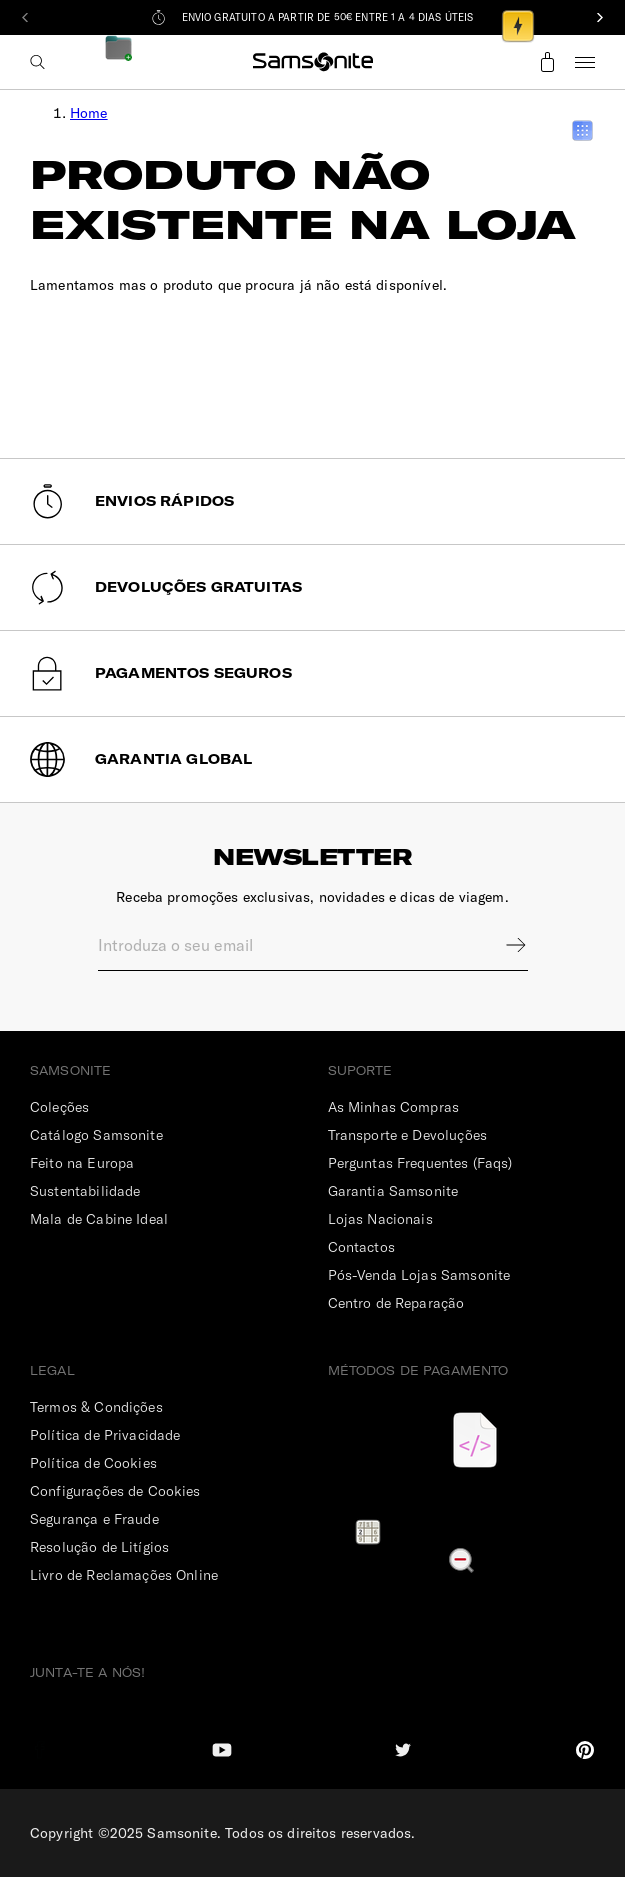 The width and height of the screenshot is (625, 1877). I want to click on open the sudoku puzzle game, so click(368, 1532).